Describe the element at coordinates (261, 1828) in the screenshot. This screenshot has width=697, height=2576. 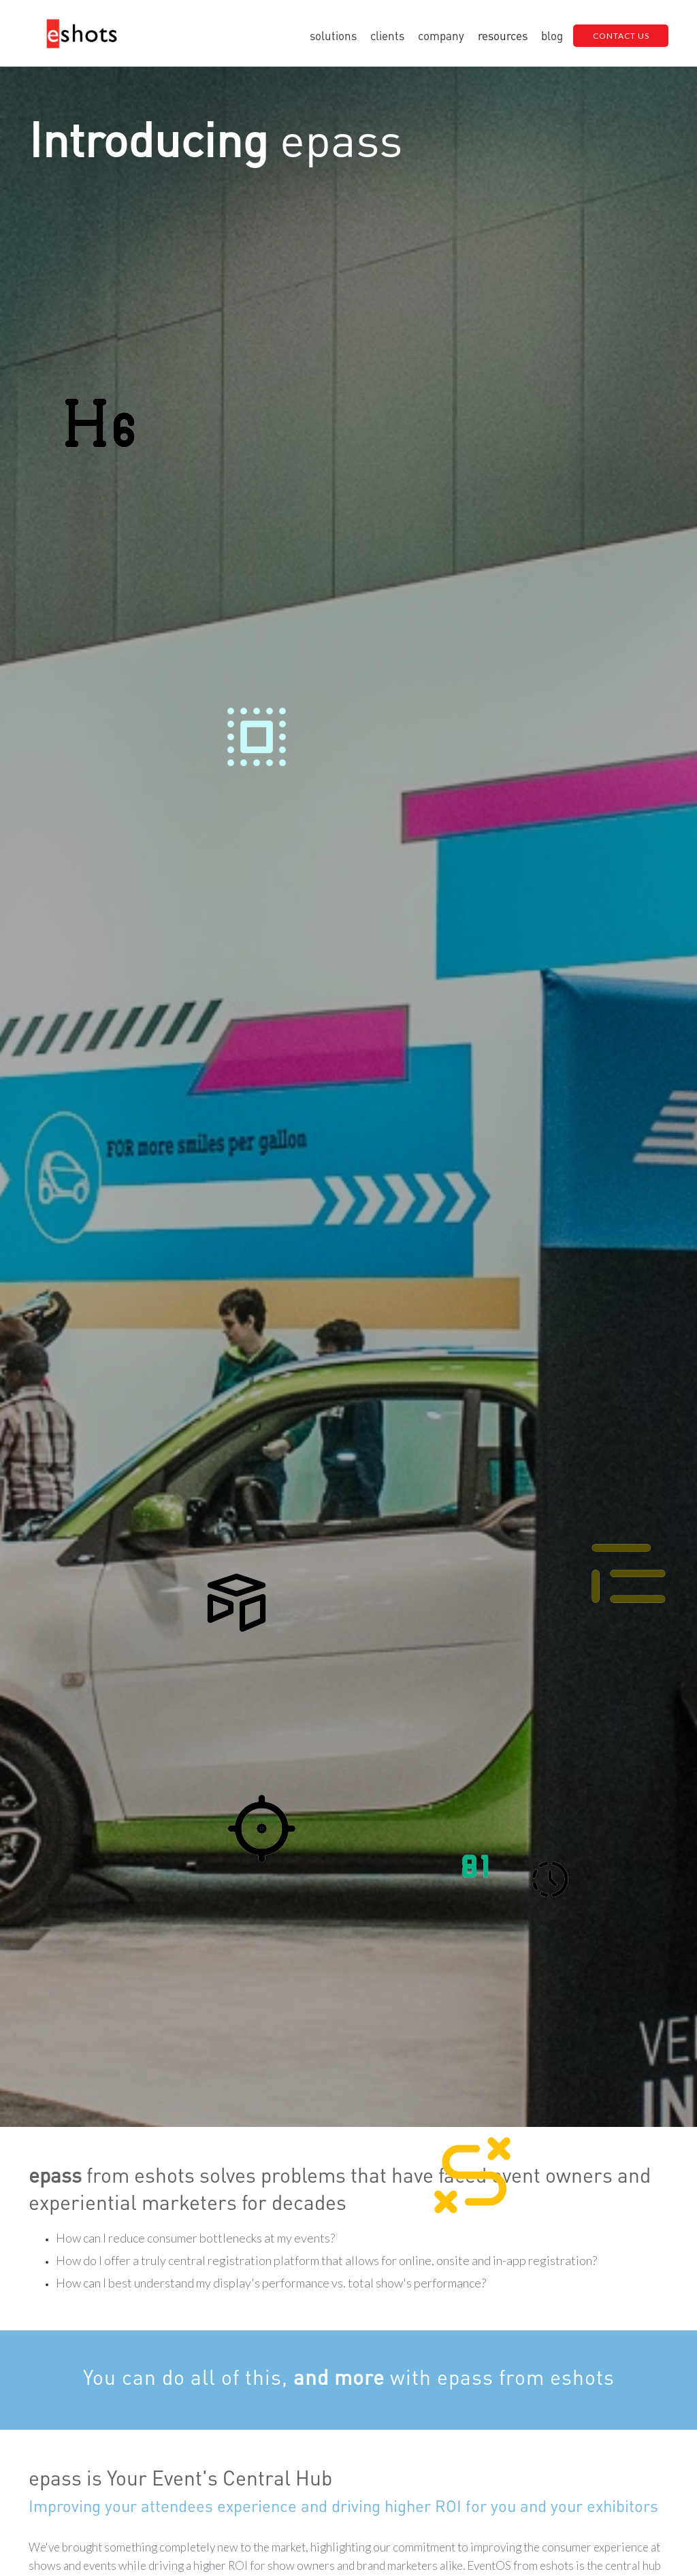
I see `center or focus on current location` at that location.